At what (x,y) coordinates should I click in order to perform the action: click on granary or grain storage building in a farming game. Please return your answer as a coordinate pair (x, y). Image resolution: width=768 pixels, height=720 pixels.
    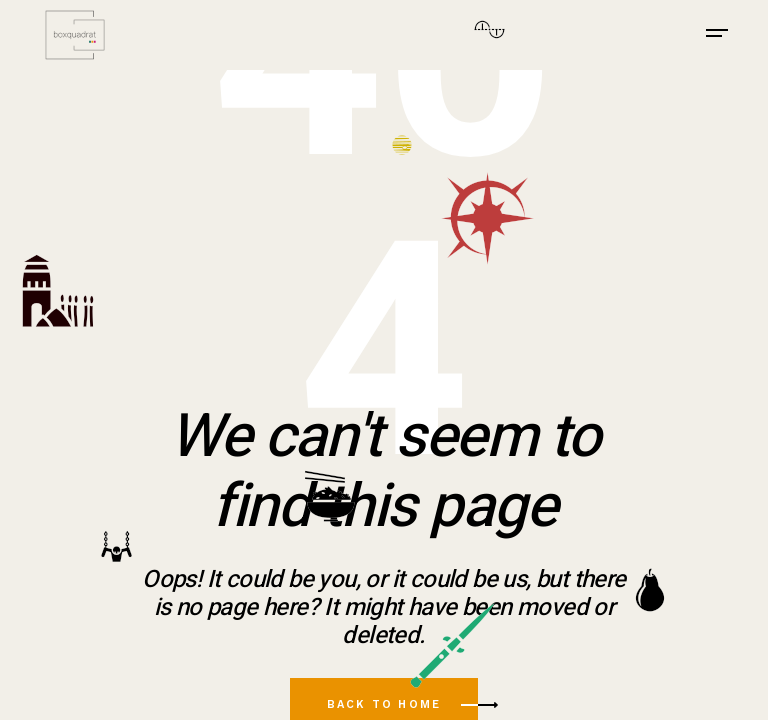
    Looking at the image, I should click on (58, 289).